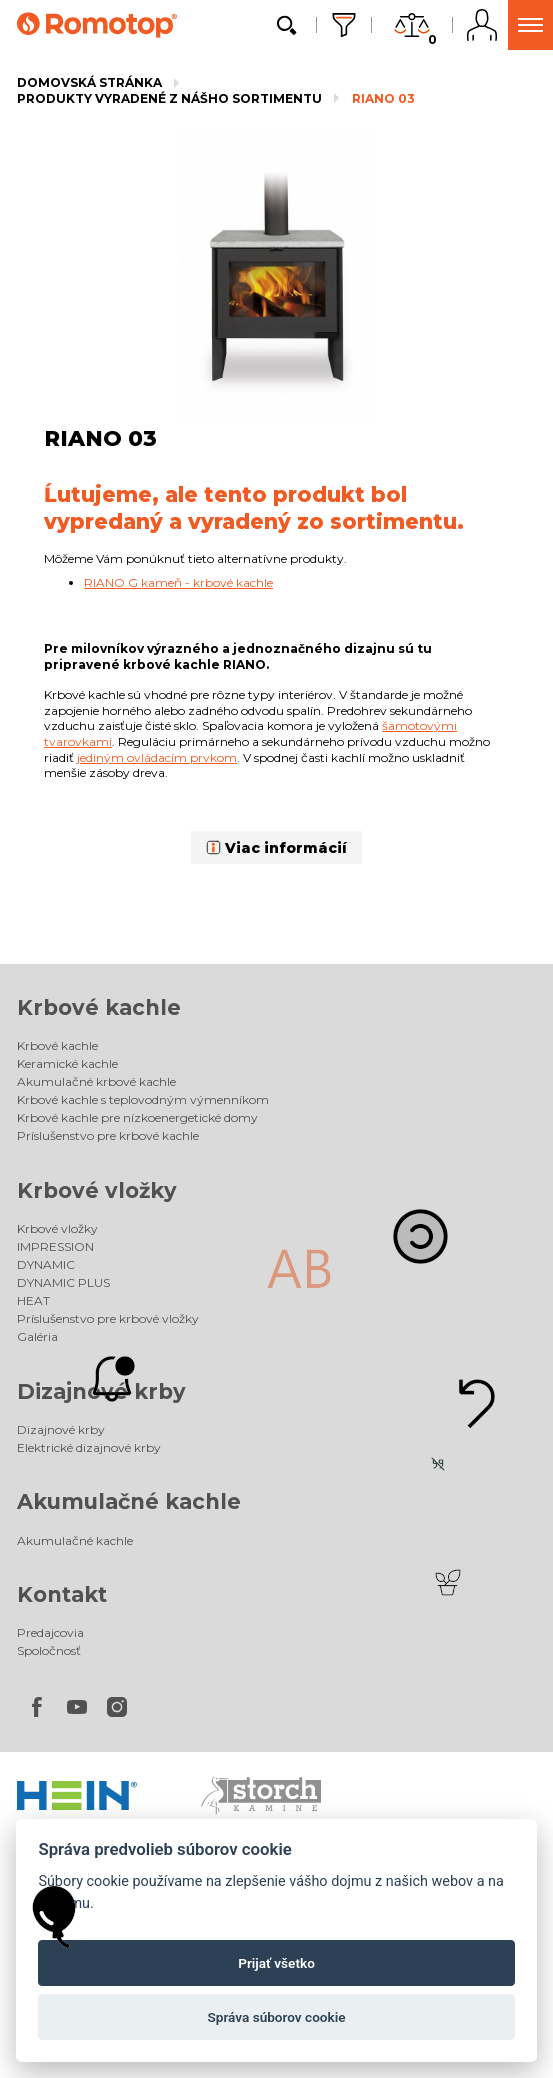 The image size is (553, 2078). What do you see at coordinates (420, 1236) in the screenshot?
I see `indicates copyleft licensing status` at bounding box center [420, 1236].